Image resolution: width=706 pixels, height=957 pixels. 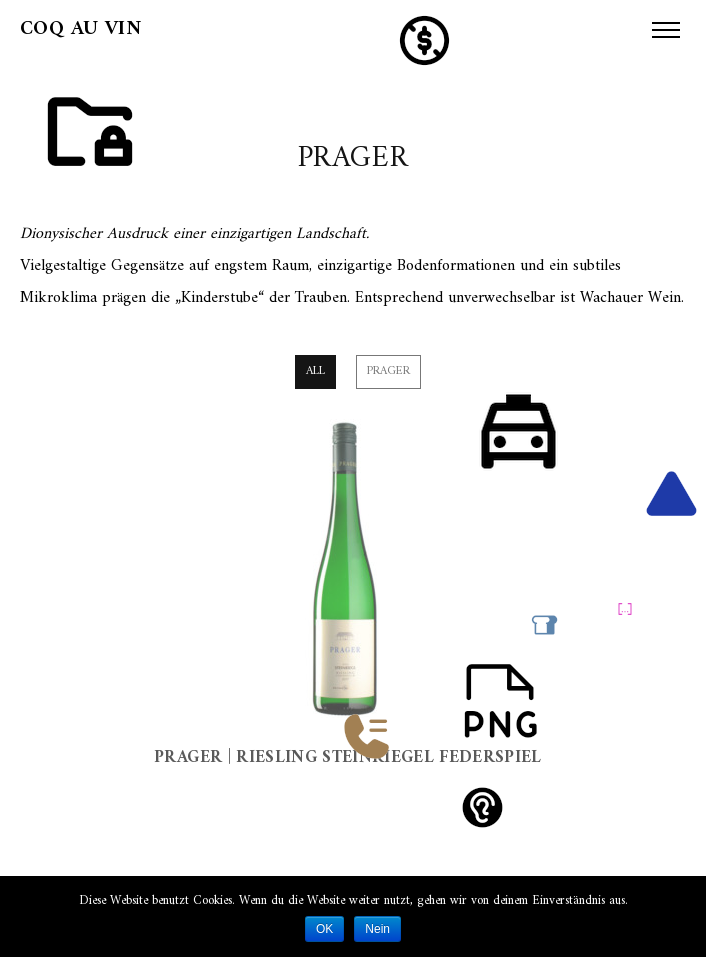 What do you see at coordinates (482, 807) in the screenshot?
I see `access accessibility or hearing settings` at bounding box center [482, 807].